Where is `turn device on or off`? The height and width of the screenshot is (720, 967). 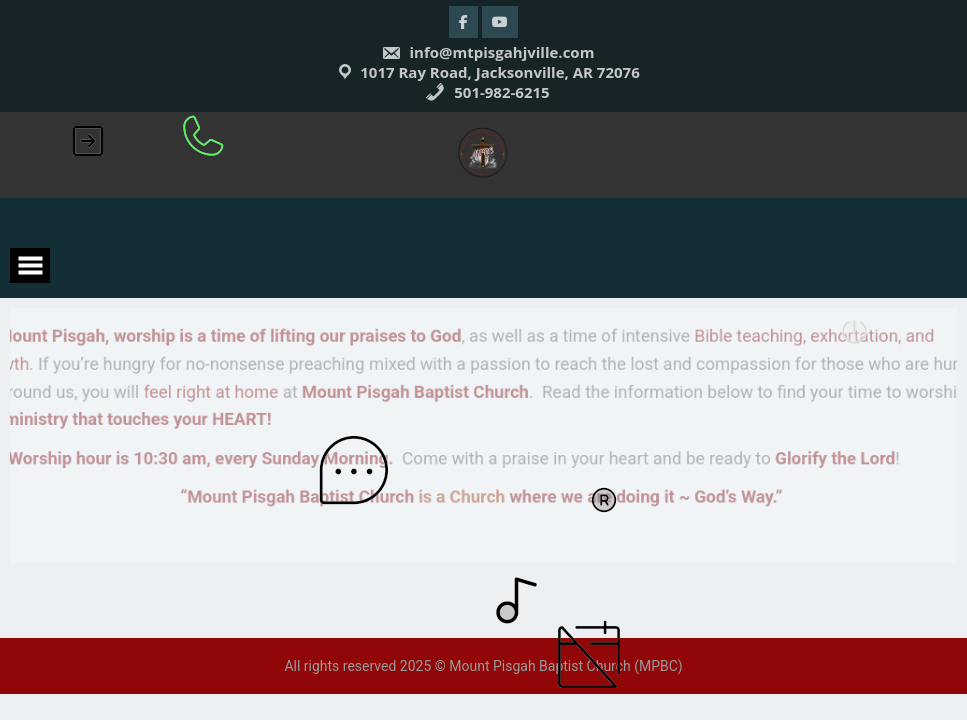
turn device on or off is located at coordinates (854, 331).